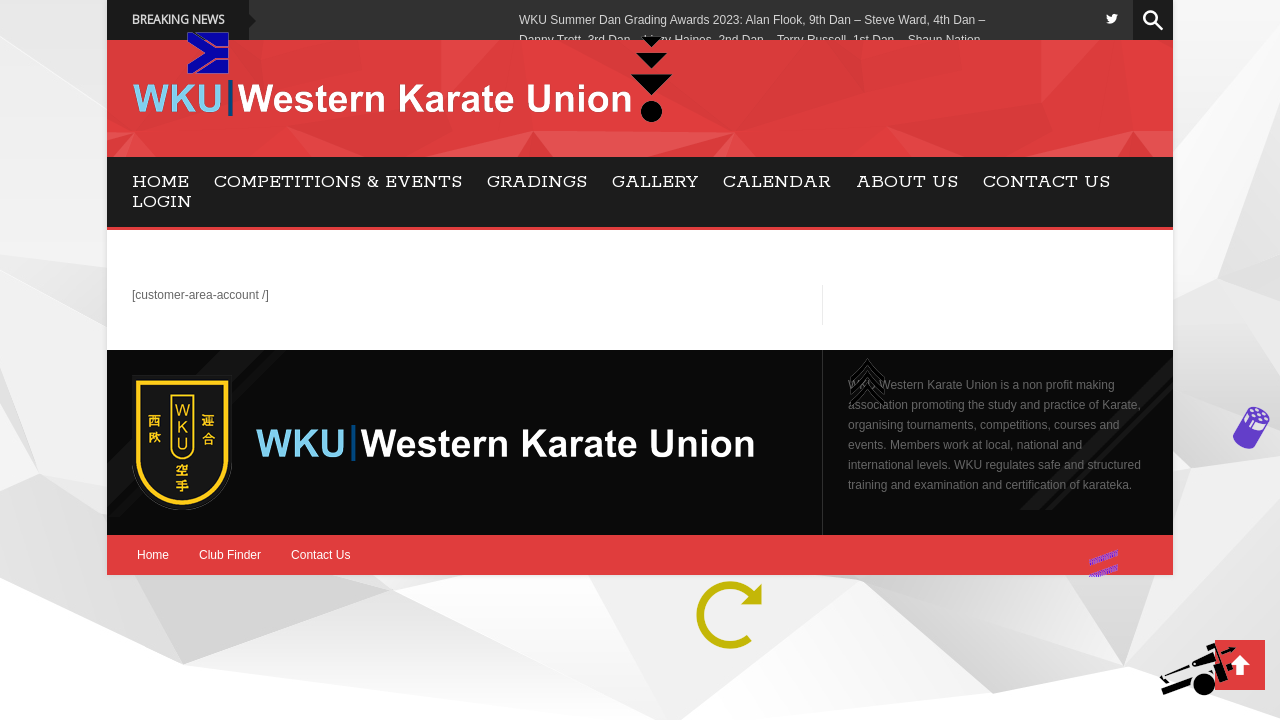 This screenshot has width=1280, height=720. I want to click on pounce or quick attack action in a game, so click(651, 79).